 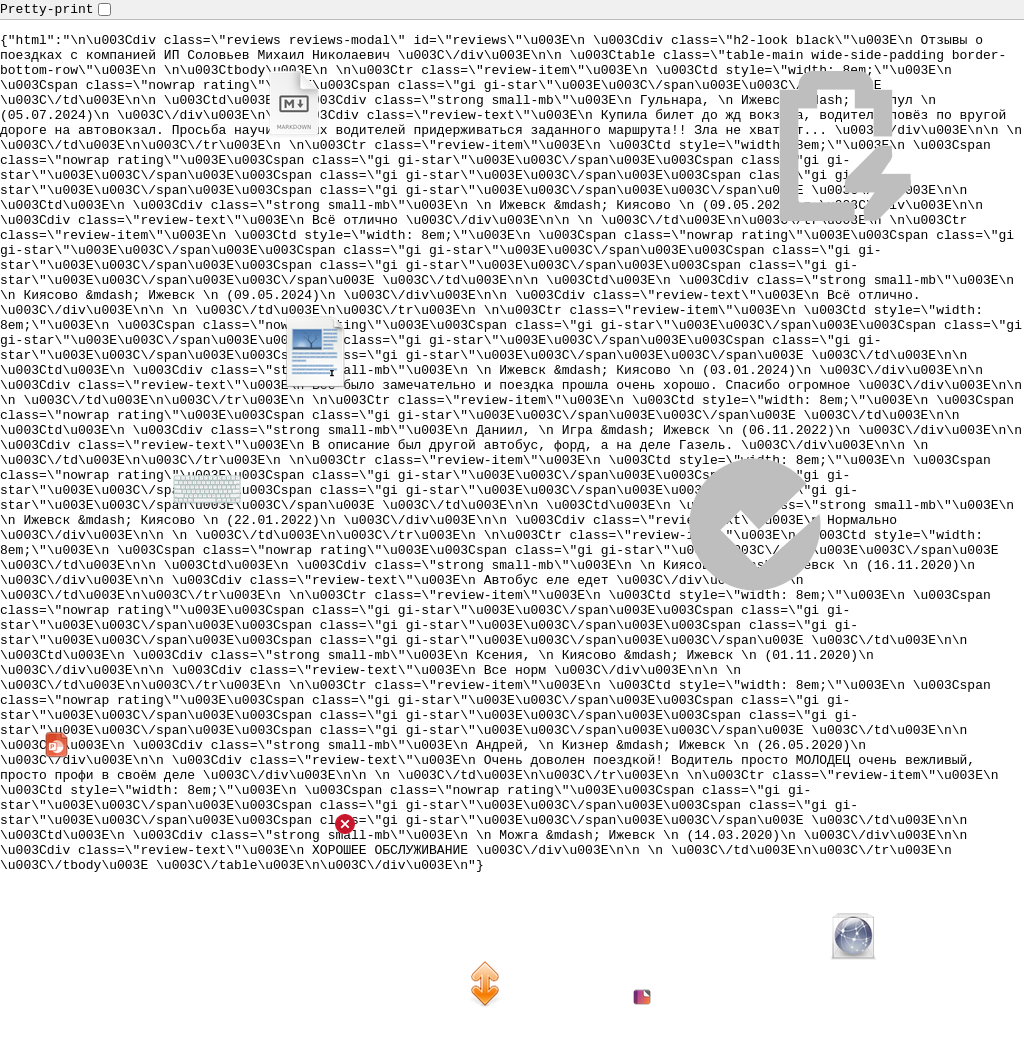 What do you see at coordinates (754, 524) in the screenshot?
I see `indicates a default or selected item` at bounding box center [754, 524].